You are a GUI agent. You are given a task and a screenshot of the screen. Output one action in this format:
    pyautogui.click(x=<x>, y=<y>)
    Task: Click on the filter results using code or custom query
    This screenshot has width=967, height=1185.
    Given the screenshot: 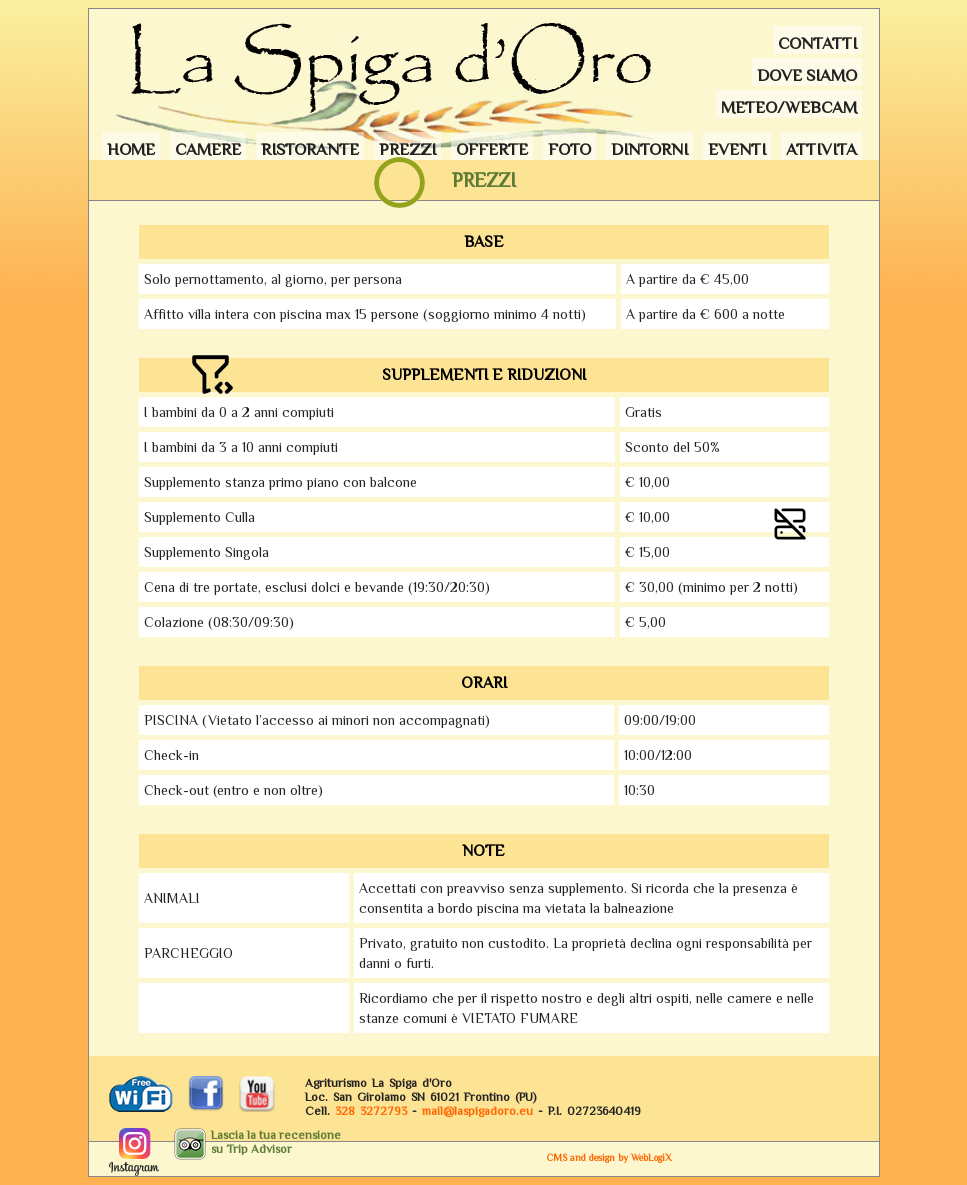 What is the action you would take?
    pyautogui.click(x=210, y=373)
    